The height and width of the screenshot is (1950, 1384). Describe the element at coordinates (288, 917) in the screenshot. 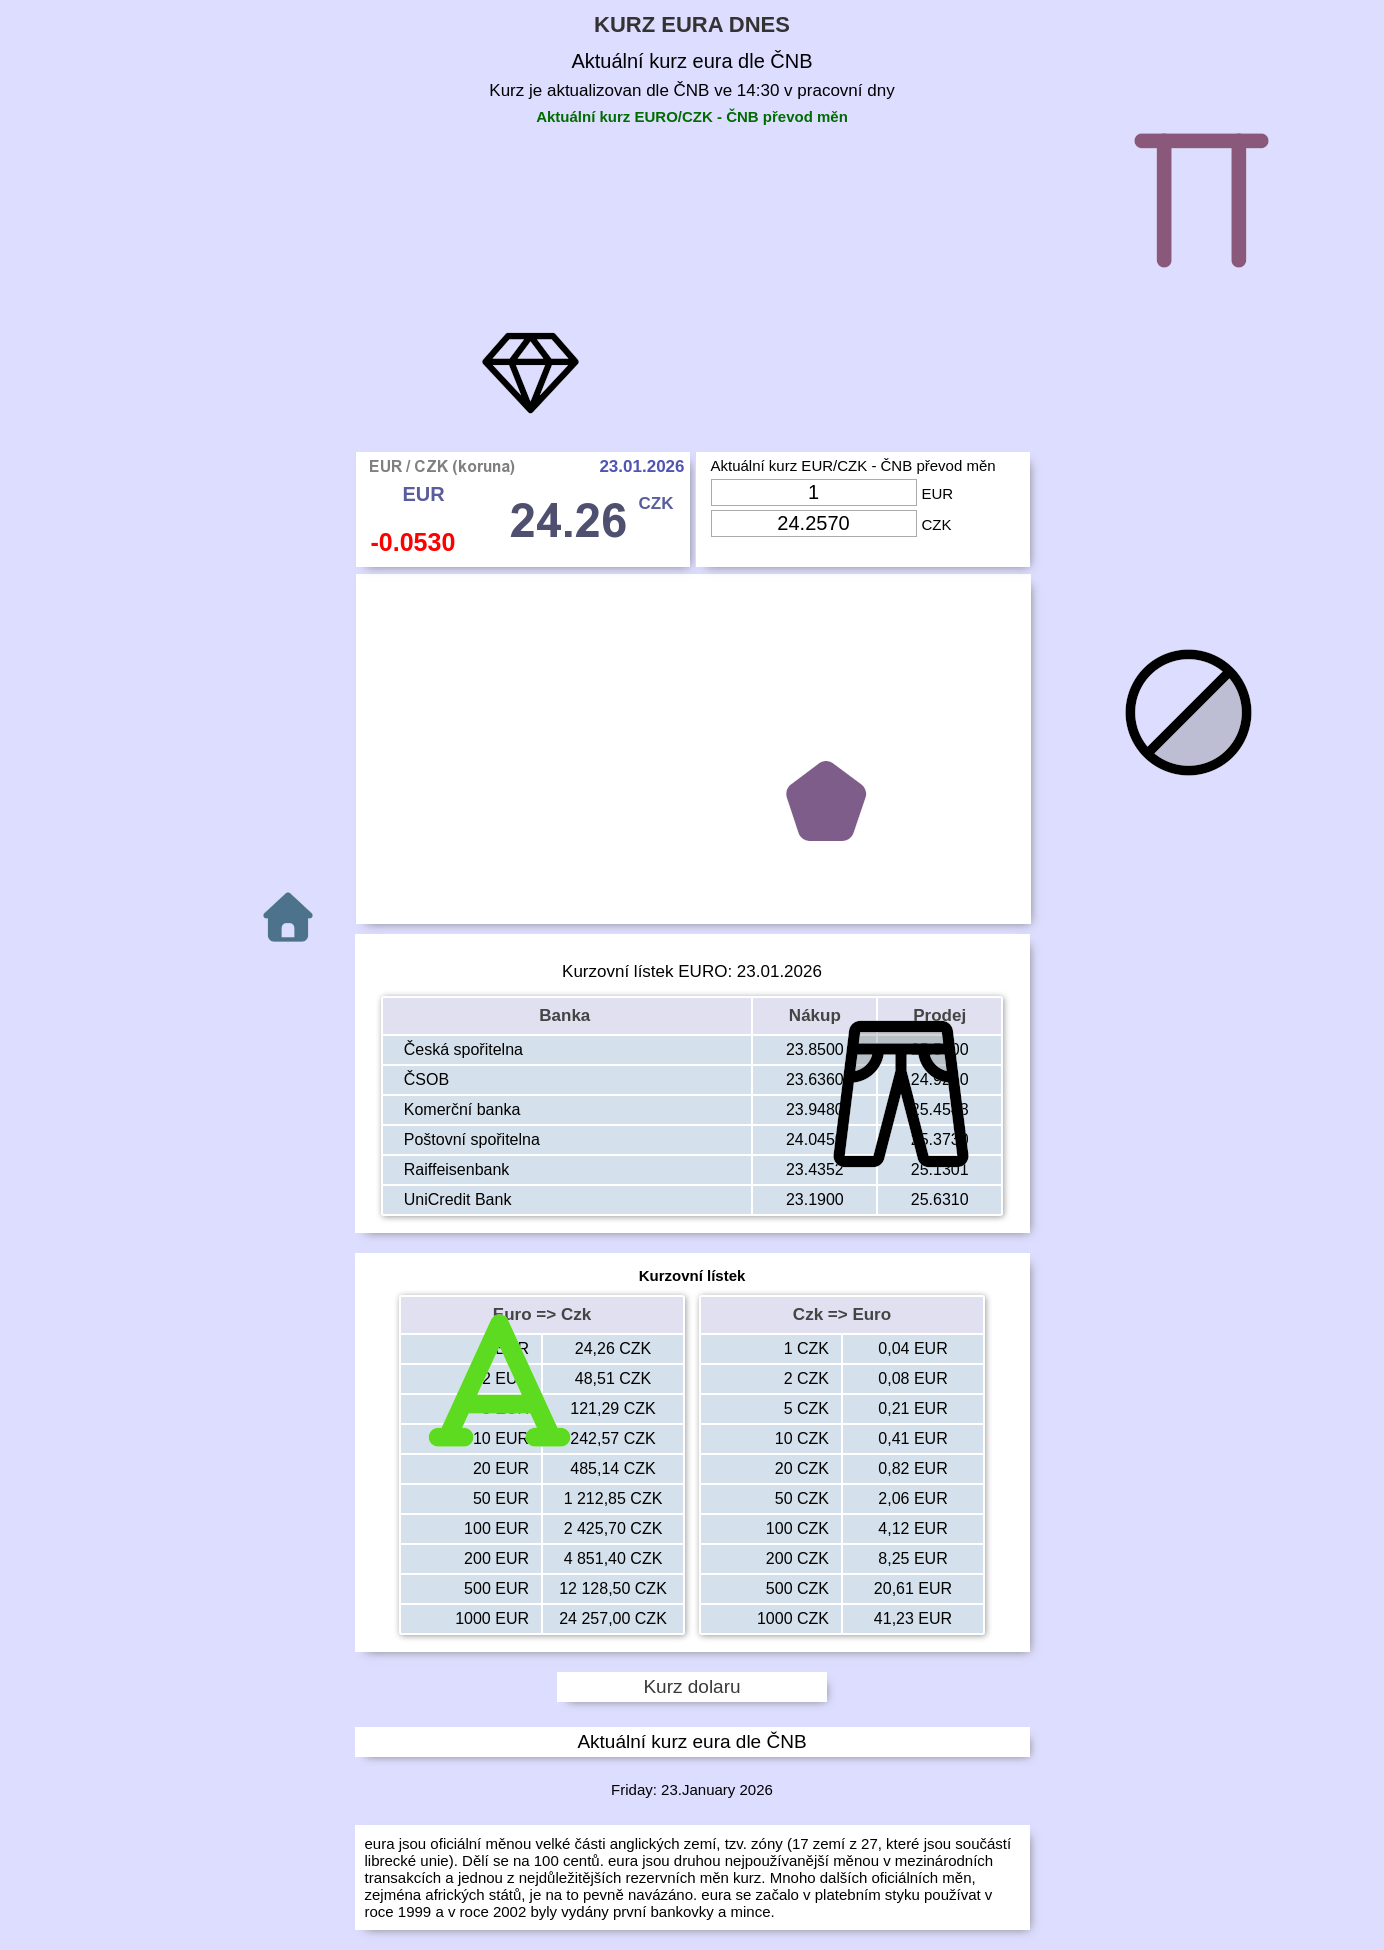

I see `navigate to home screen` at that location.